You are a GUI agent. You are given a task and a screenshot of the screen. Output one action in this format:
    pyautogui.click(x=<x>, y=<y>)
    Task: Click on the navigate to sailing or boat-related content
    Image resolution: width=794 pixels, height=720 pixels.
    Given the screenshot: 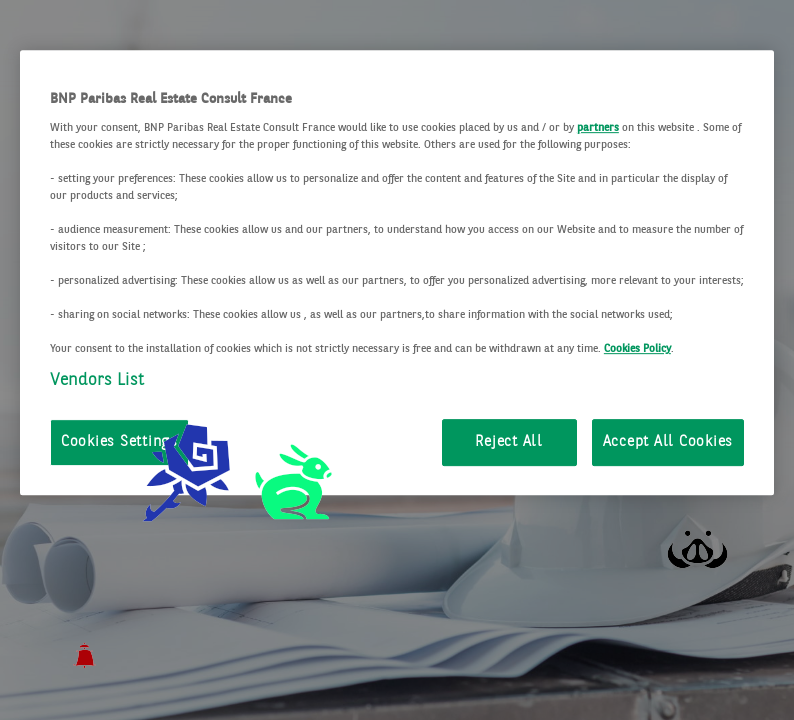 What is the action you would take?
    pyautogui.click(x=84, y=655)
    